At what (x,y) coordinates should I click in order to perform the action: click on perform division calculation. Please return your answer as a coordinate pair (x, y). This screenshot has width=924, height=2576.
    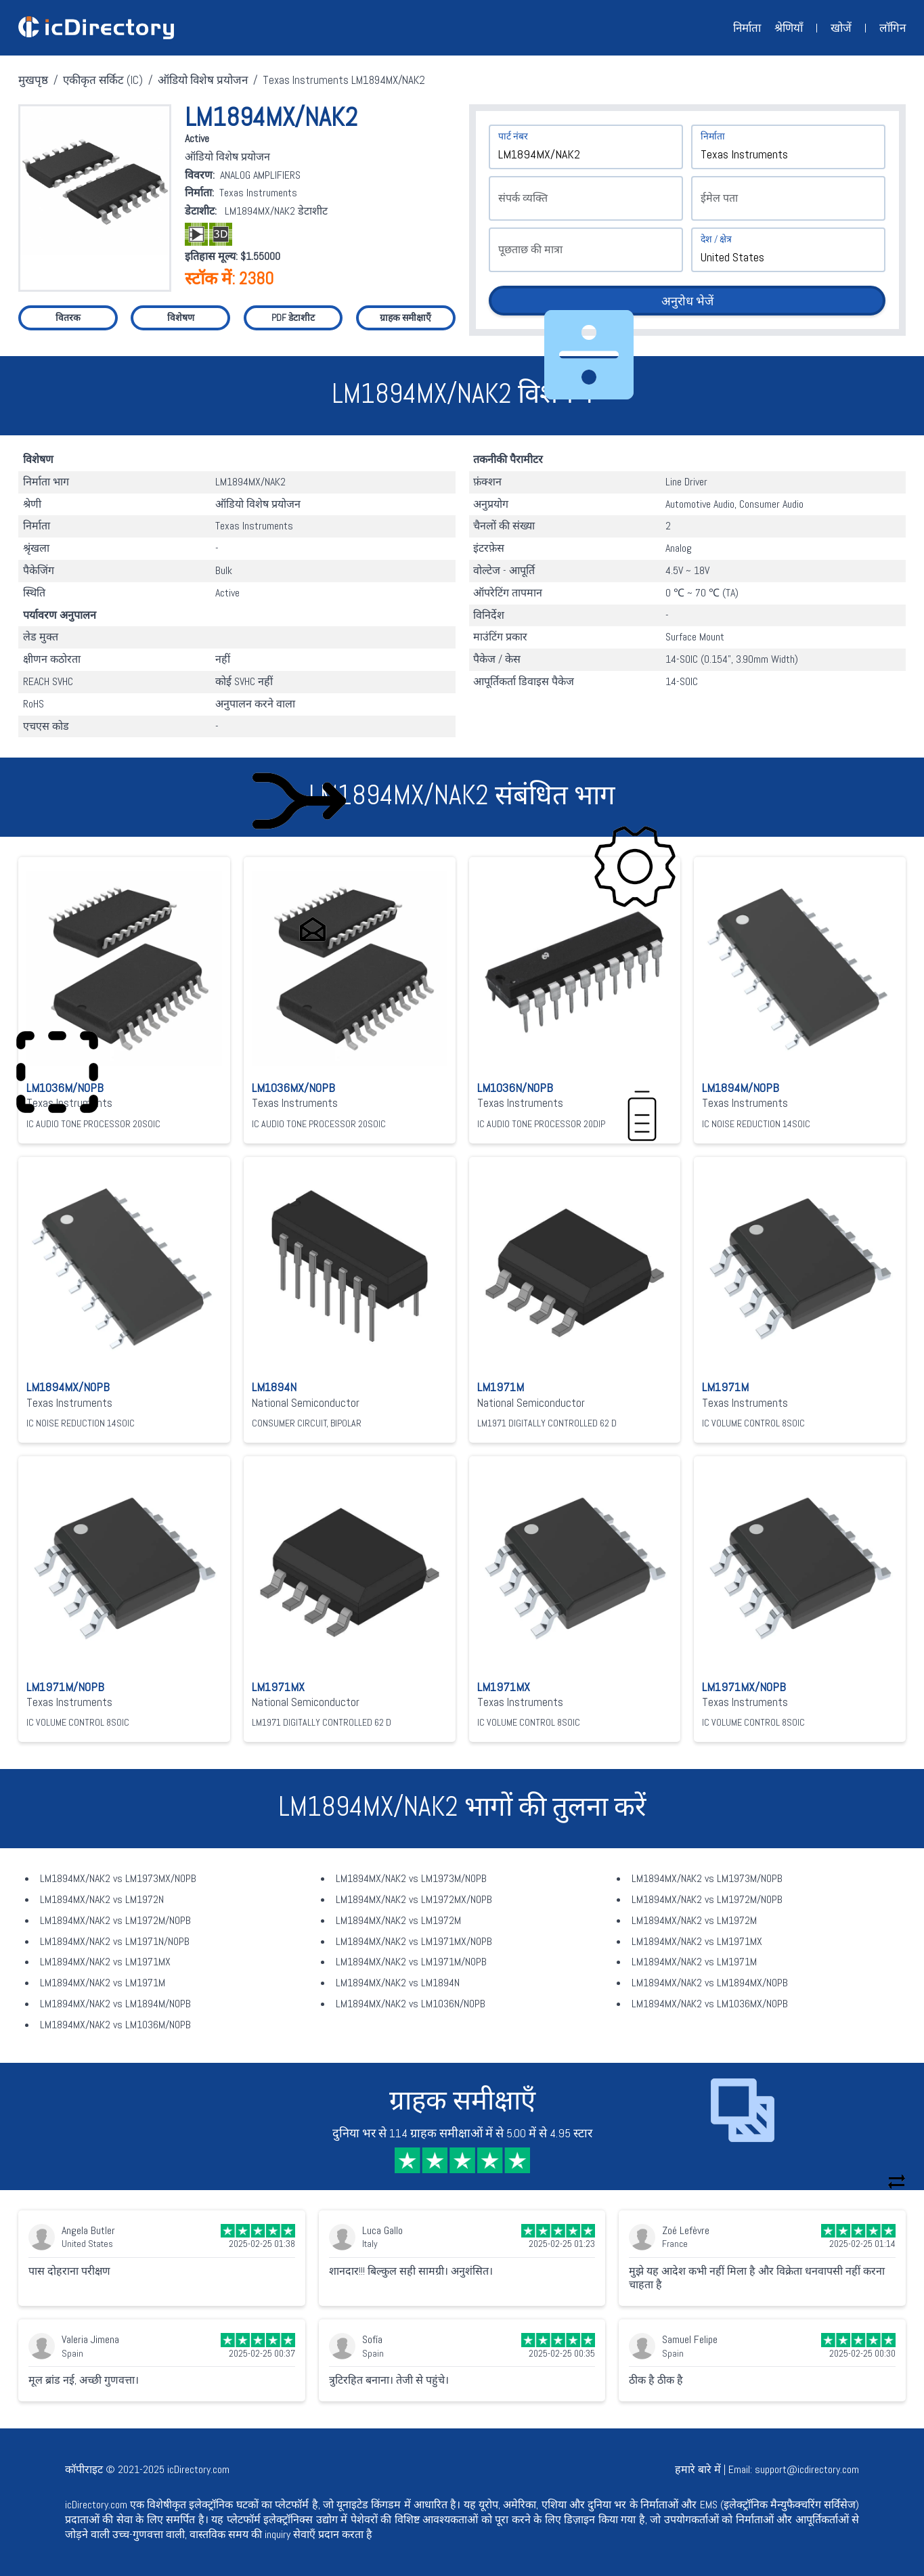
    Looking at the image, I should click on (589, 355).